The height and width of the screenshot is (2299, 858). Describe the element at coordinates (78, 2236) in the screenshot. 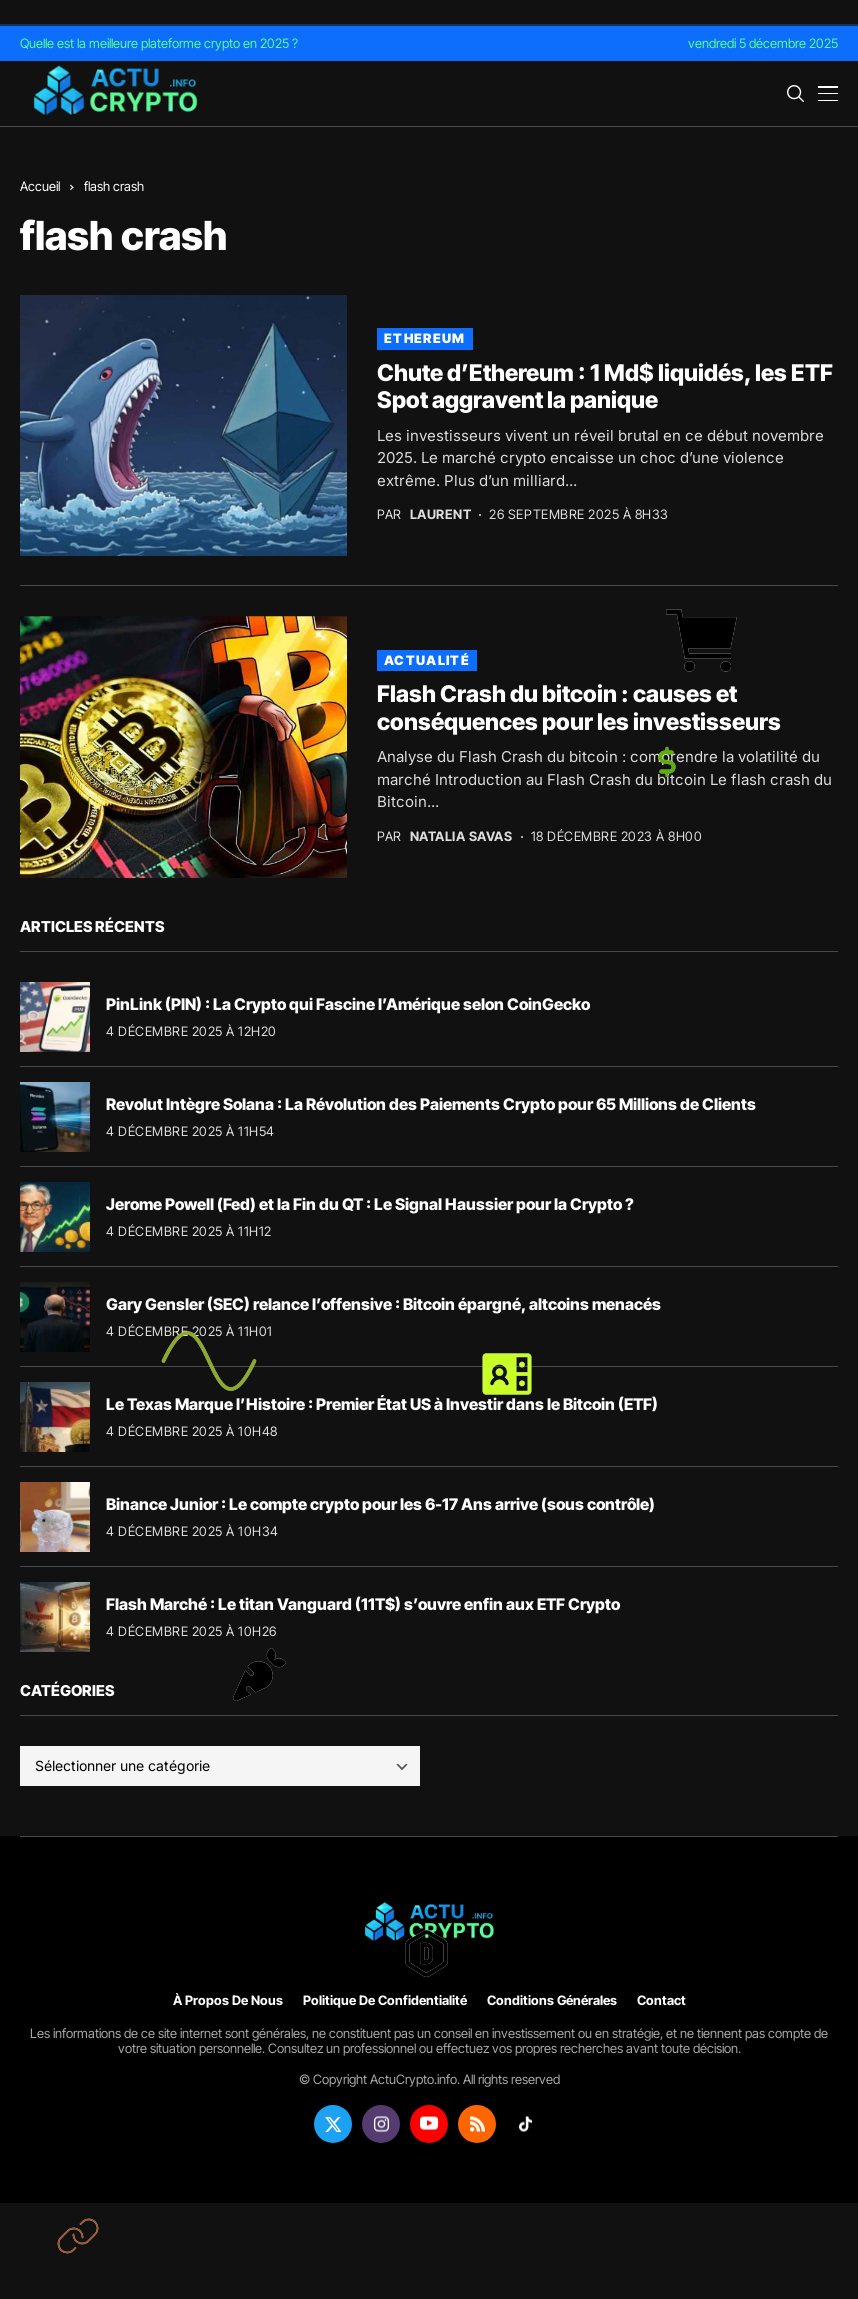

I see `copy or share a link` at that location.